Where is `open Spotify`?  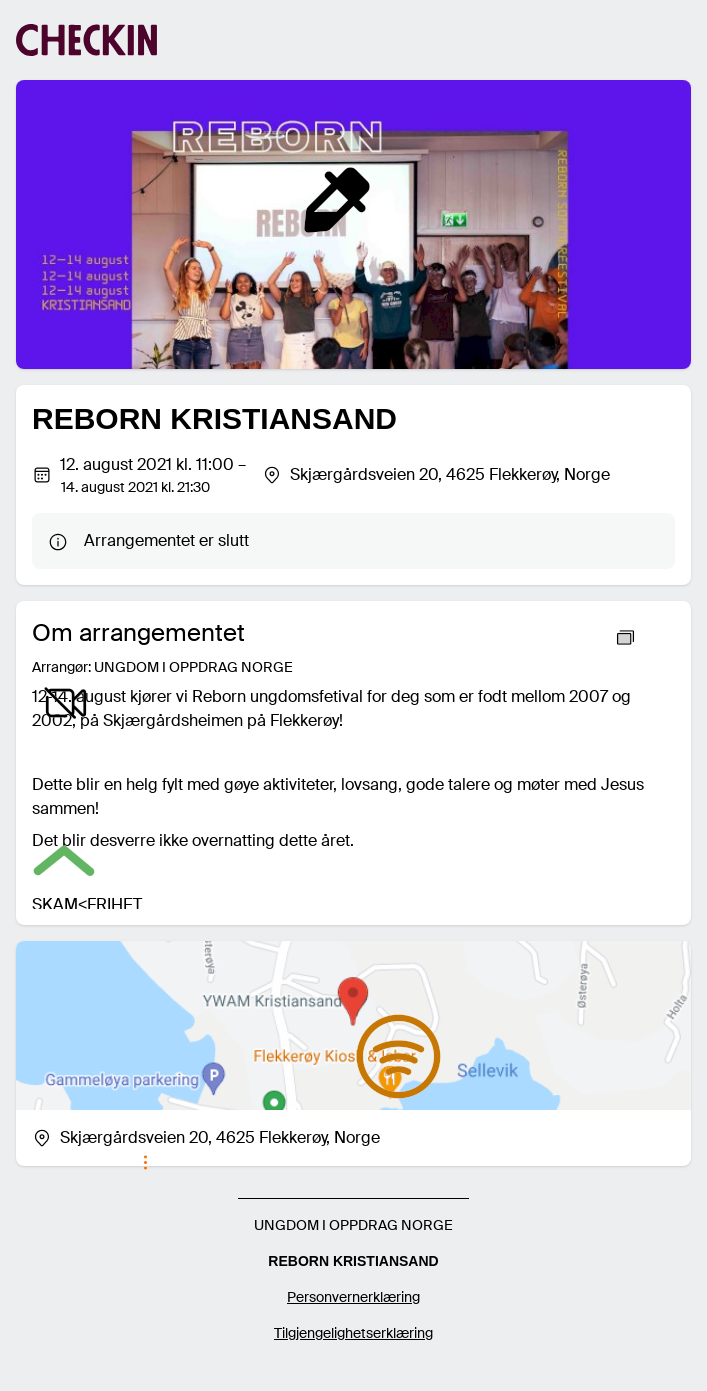
open Spotify is located at coordinates (398, 1056).